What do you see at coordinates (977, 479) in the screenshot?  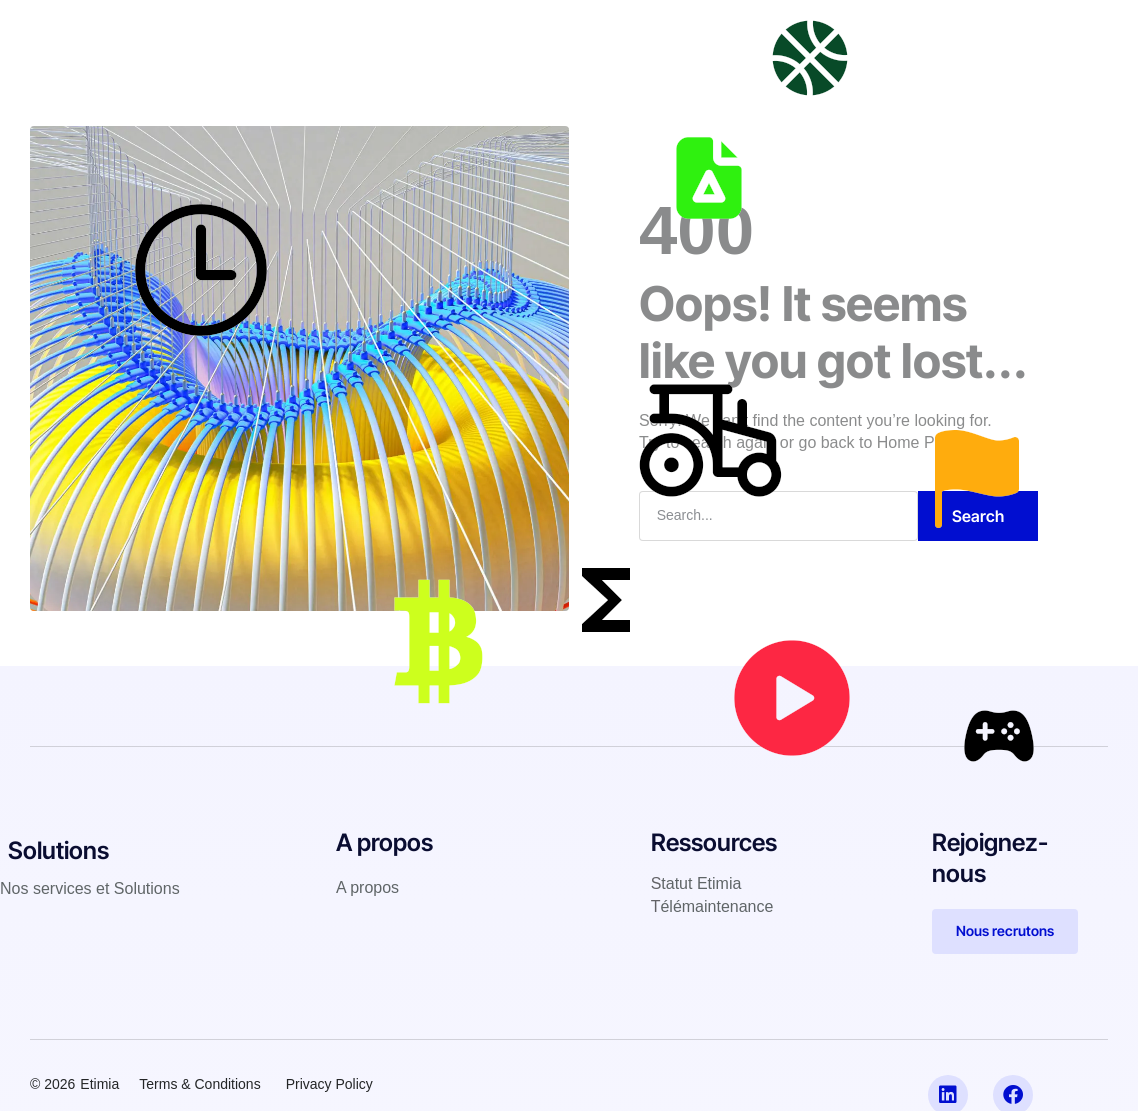 I see `flag or report content` at bounding box center [977, 479].